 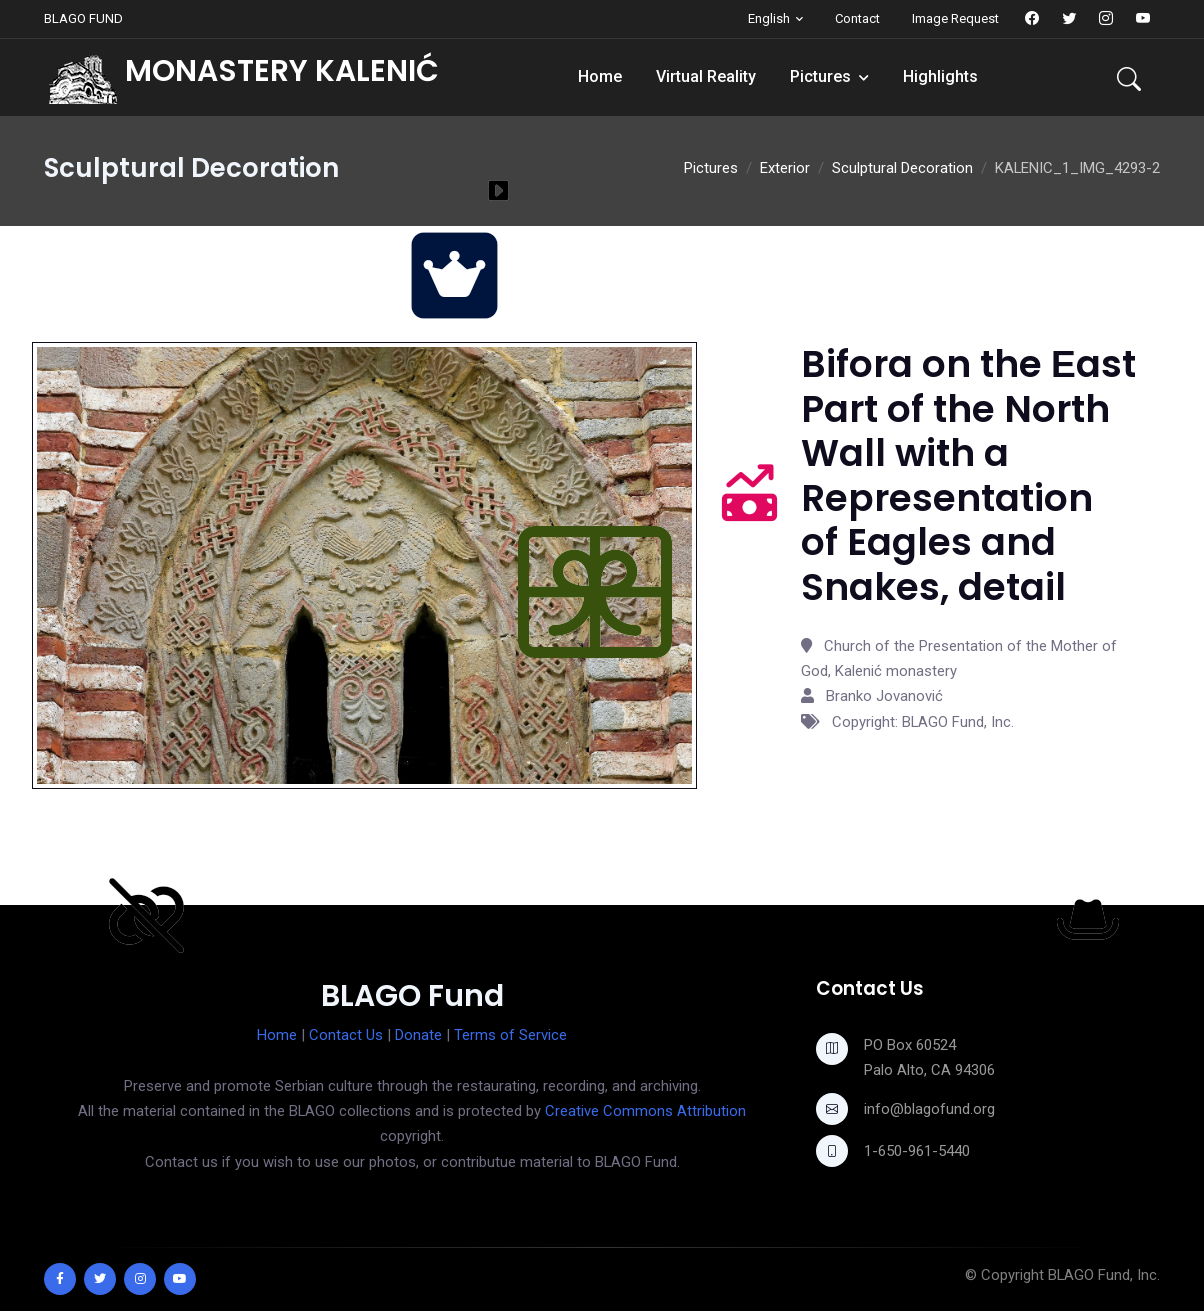 I want to click on view or send a gift, so click(x=595, y=592).